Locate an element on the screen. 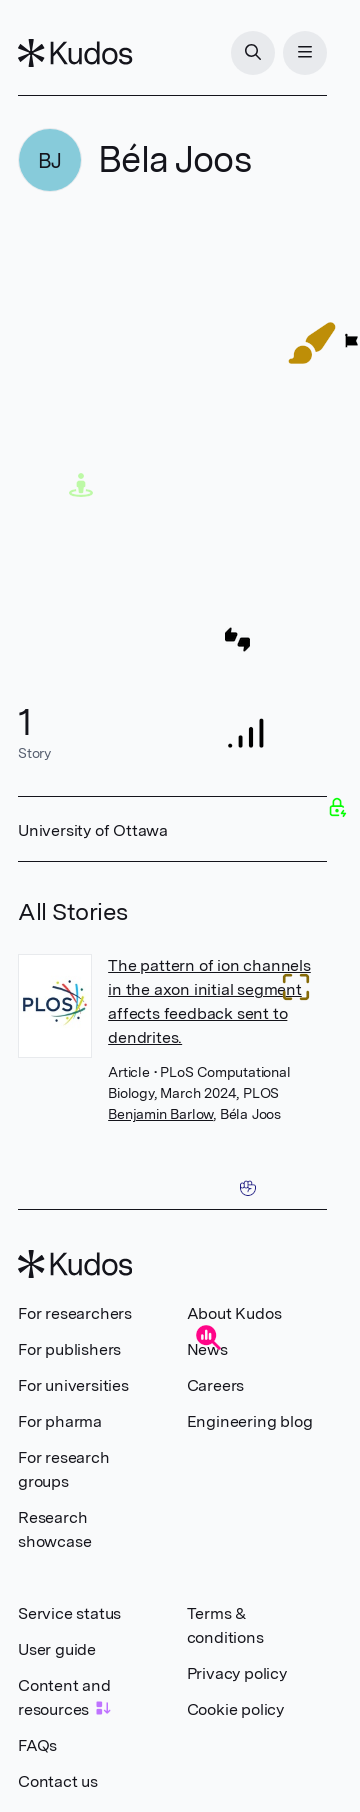 This screenshot has height=1812, width=360. enter fullscreen mode is located at coordinates (296, 987).